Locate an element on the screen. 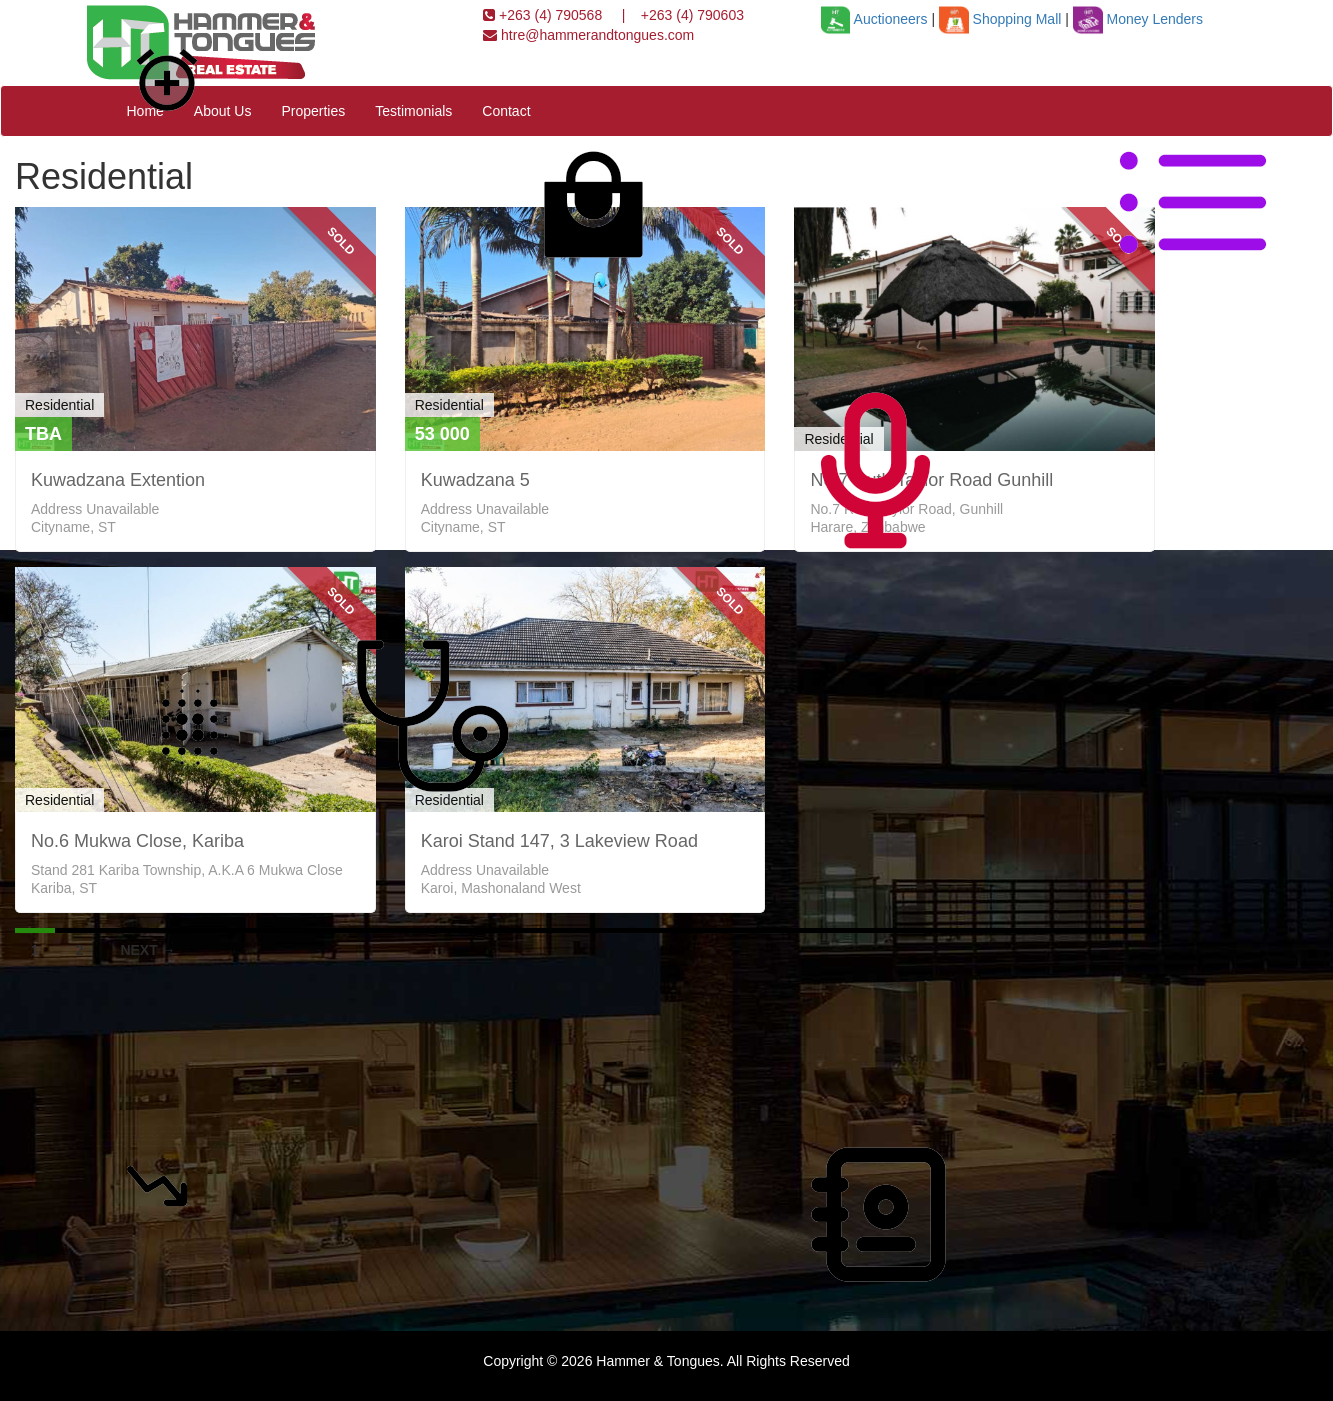 The height and width of the screenshot is (1401, 1333). view your shopping bag is located at coordinates (593, 204).